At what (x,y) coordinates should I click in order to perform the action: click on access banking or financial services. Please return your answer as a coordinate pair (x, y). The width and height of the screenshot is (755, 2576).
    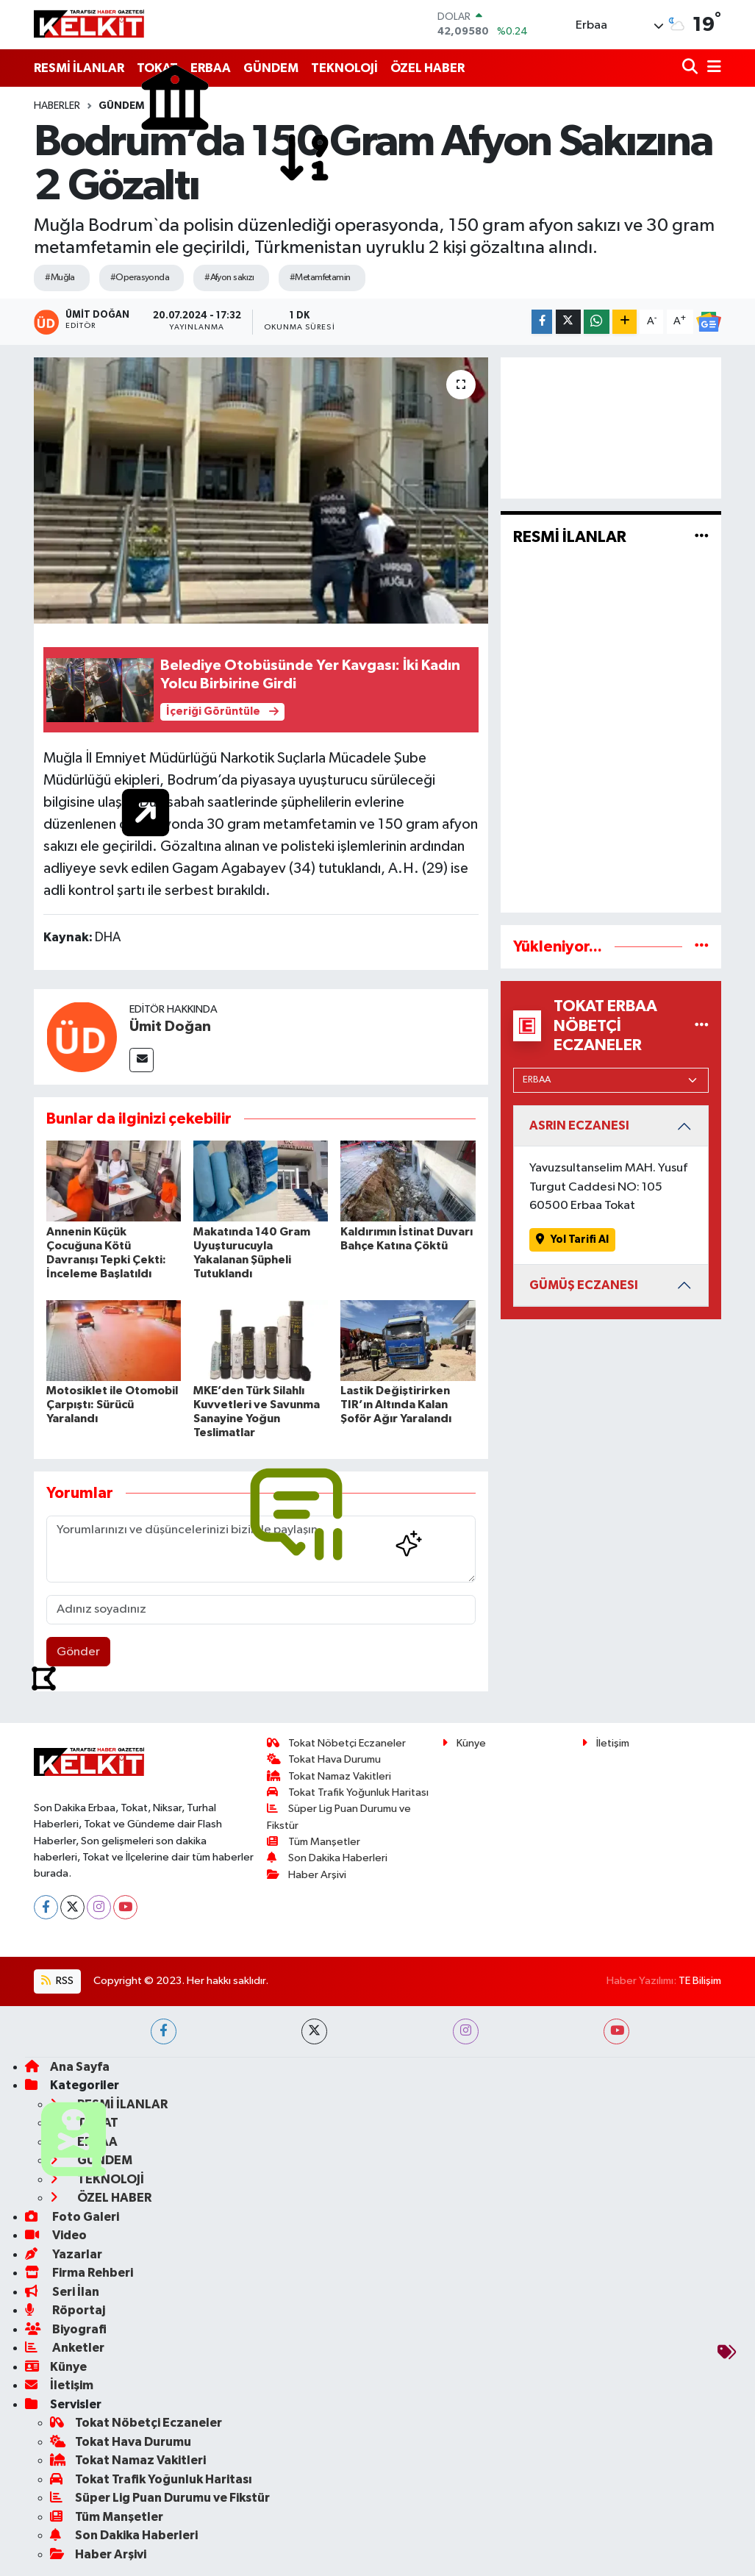
    Looking at the image, I should click on (175, 96).